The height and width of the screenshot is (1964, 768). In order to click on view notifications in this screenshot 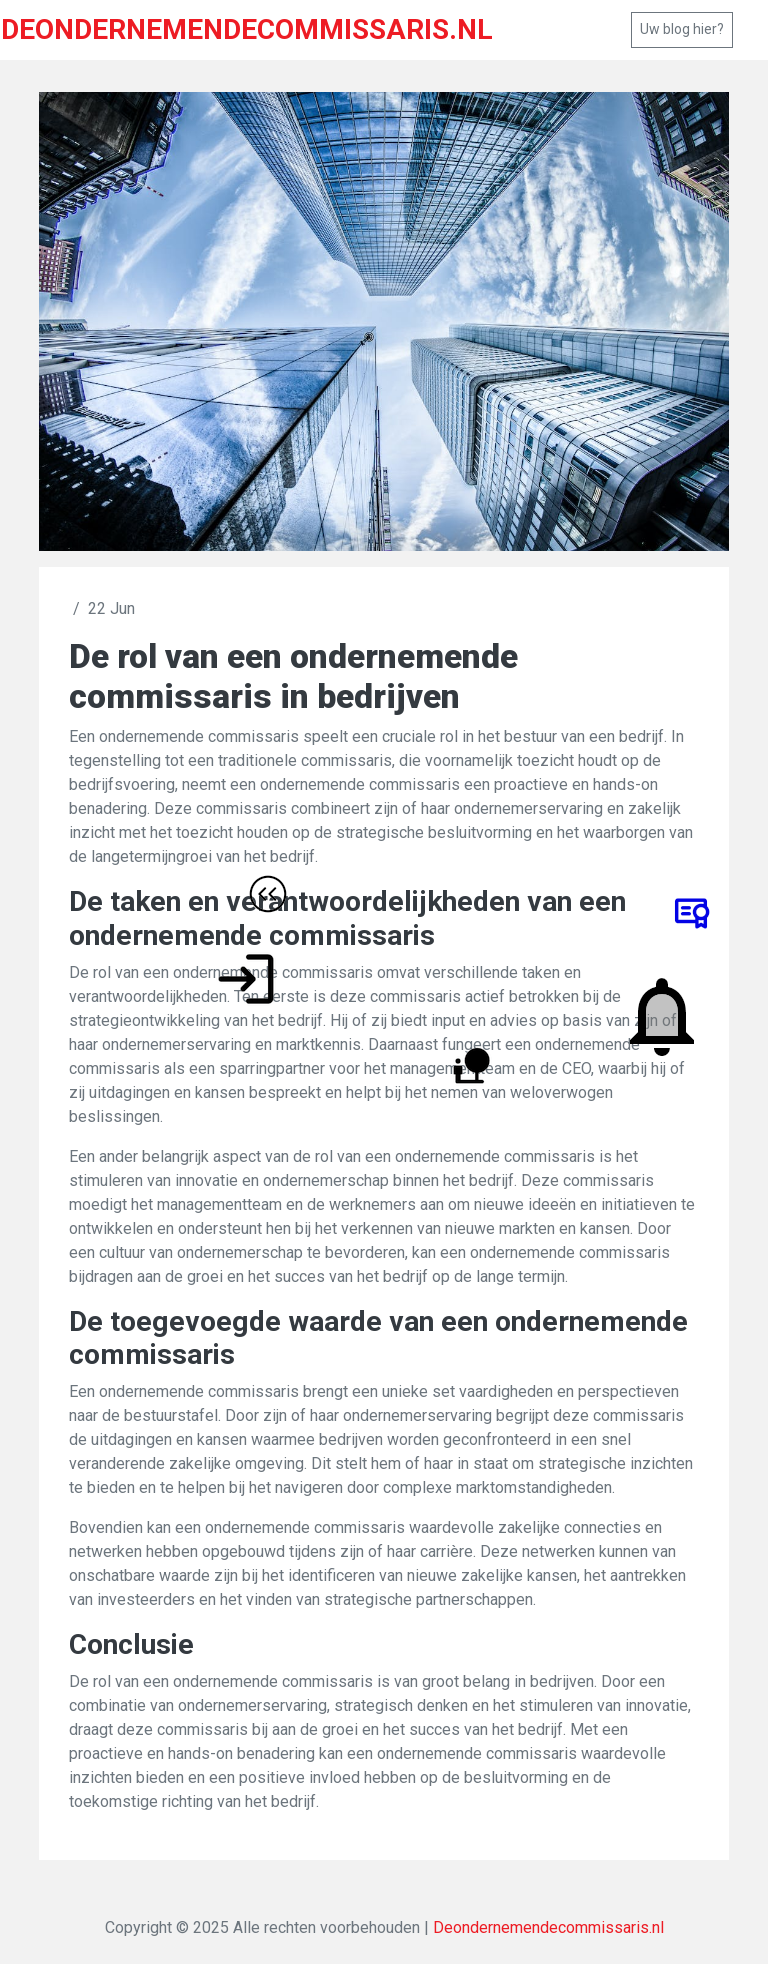, I will do `click(662, 1016)`.